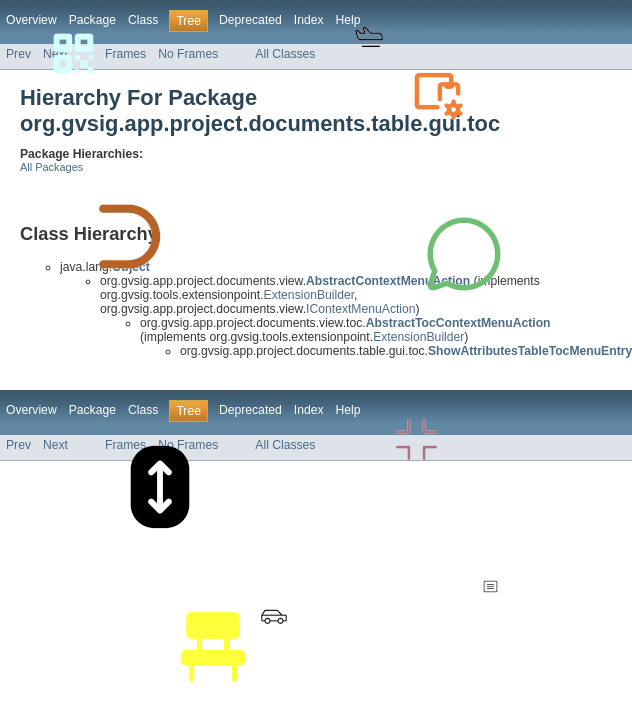 Image resolution: width=632 pixels, height=720 pixels. I want to click on browse furniture or seating options, so click(213, 647).